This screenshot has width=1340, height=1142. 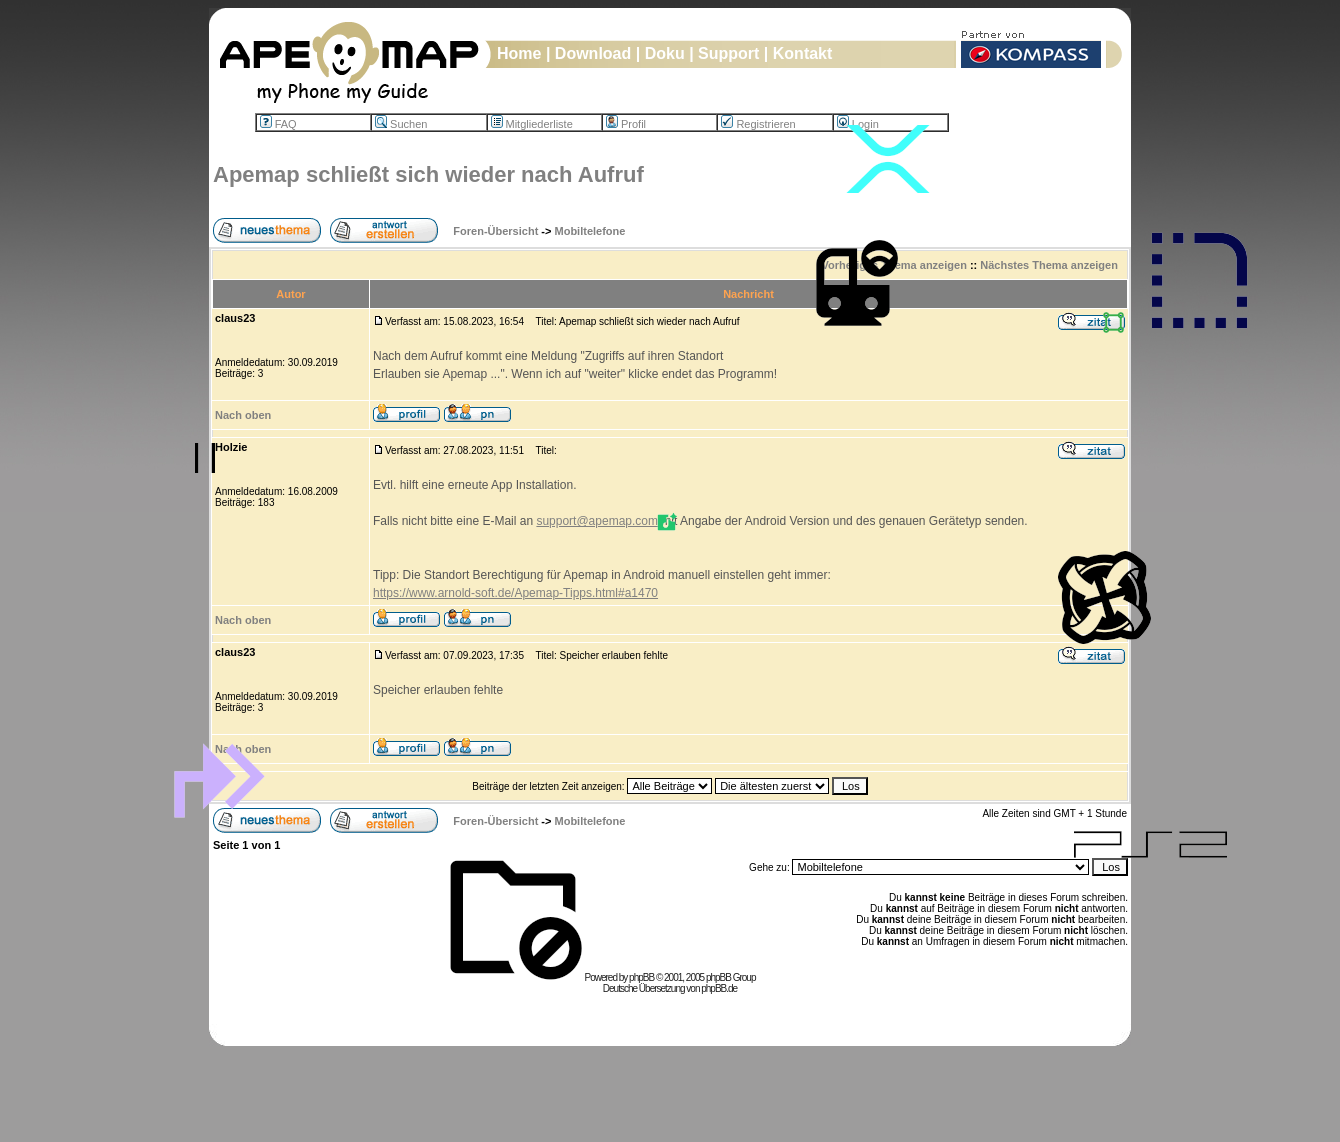 I want to click on access shape editing tools, so click(x=1113, y=322).